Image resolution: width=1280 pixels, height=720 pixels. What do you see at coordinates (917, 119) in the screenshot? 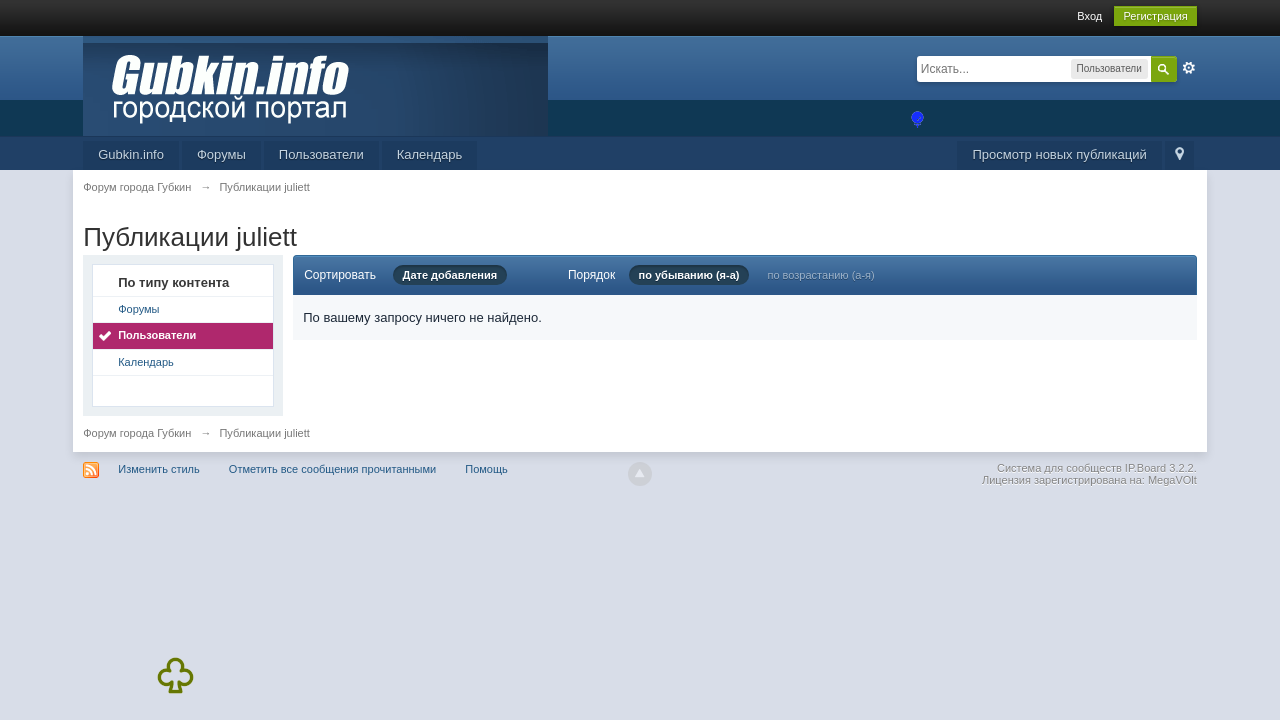
I see `access golf or sports-related features` at bounding box center [917, 119].